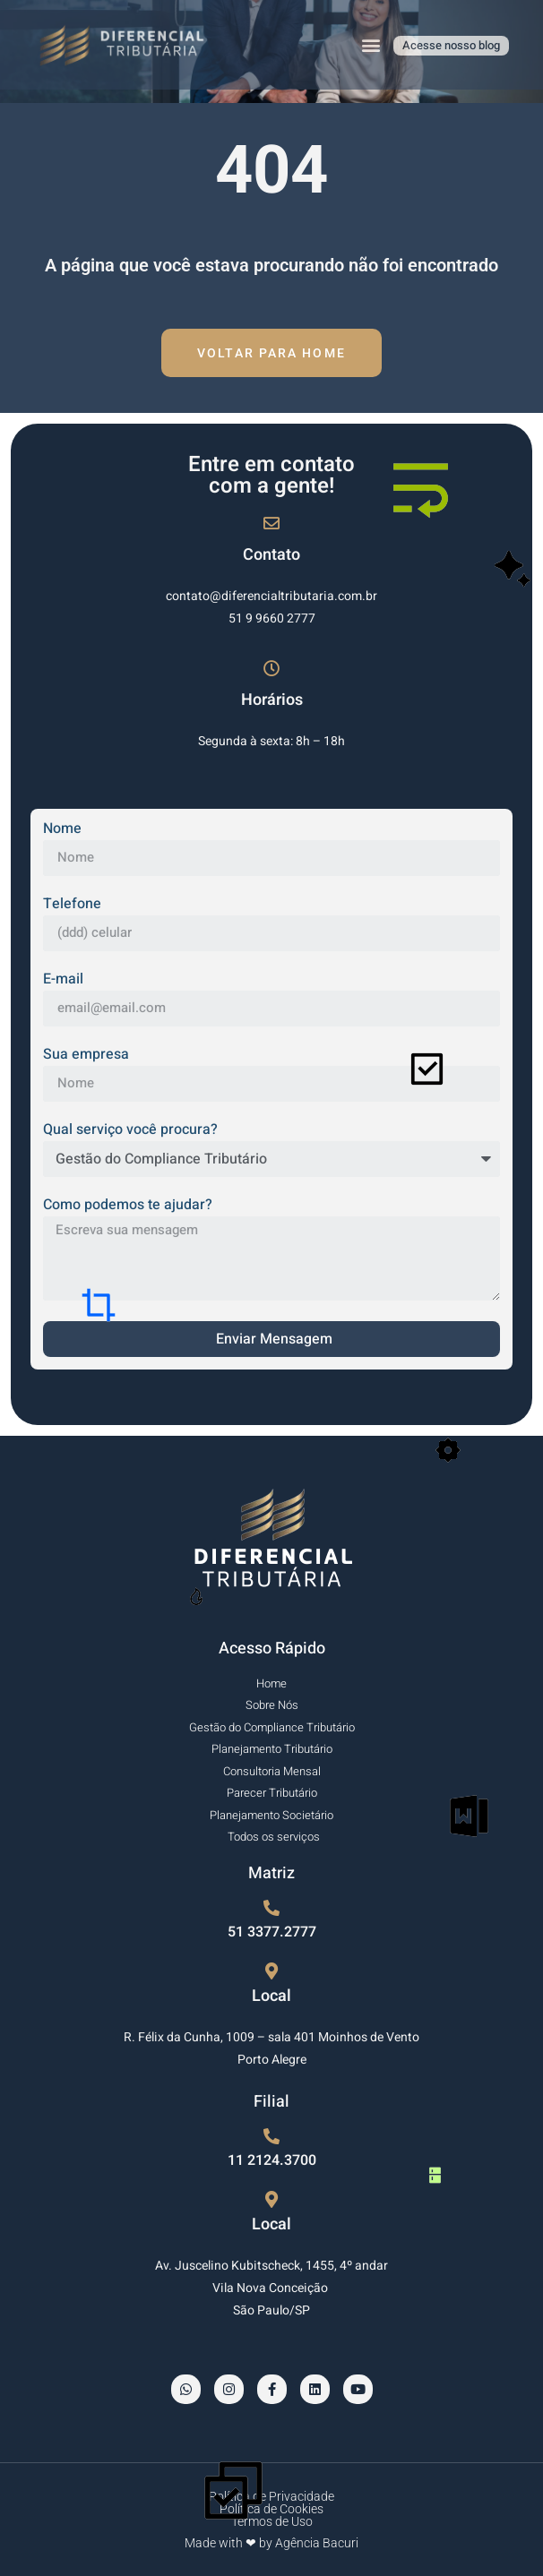 This screenshot has width=543, height=2576. I want to click on select multiple items, so click(233, 2490).